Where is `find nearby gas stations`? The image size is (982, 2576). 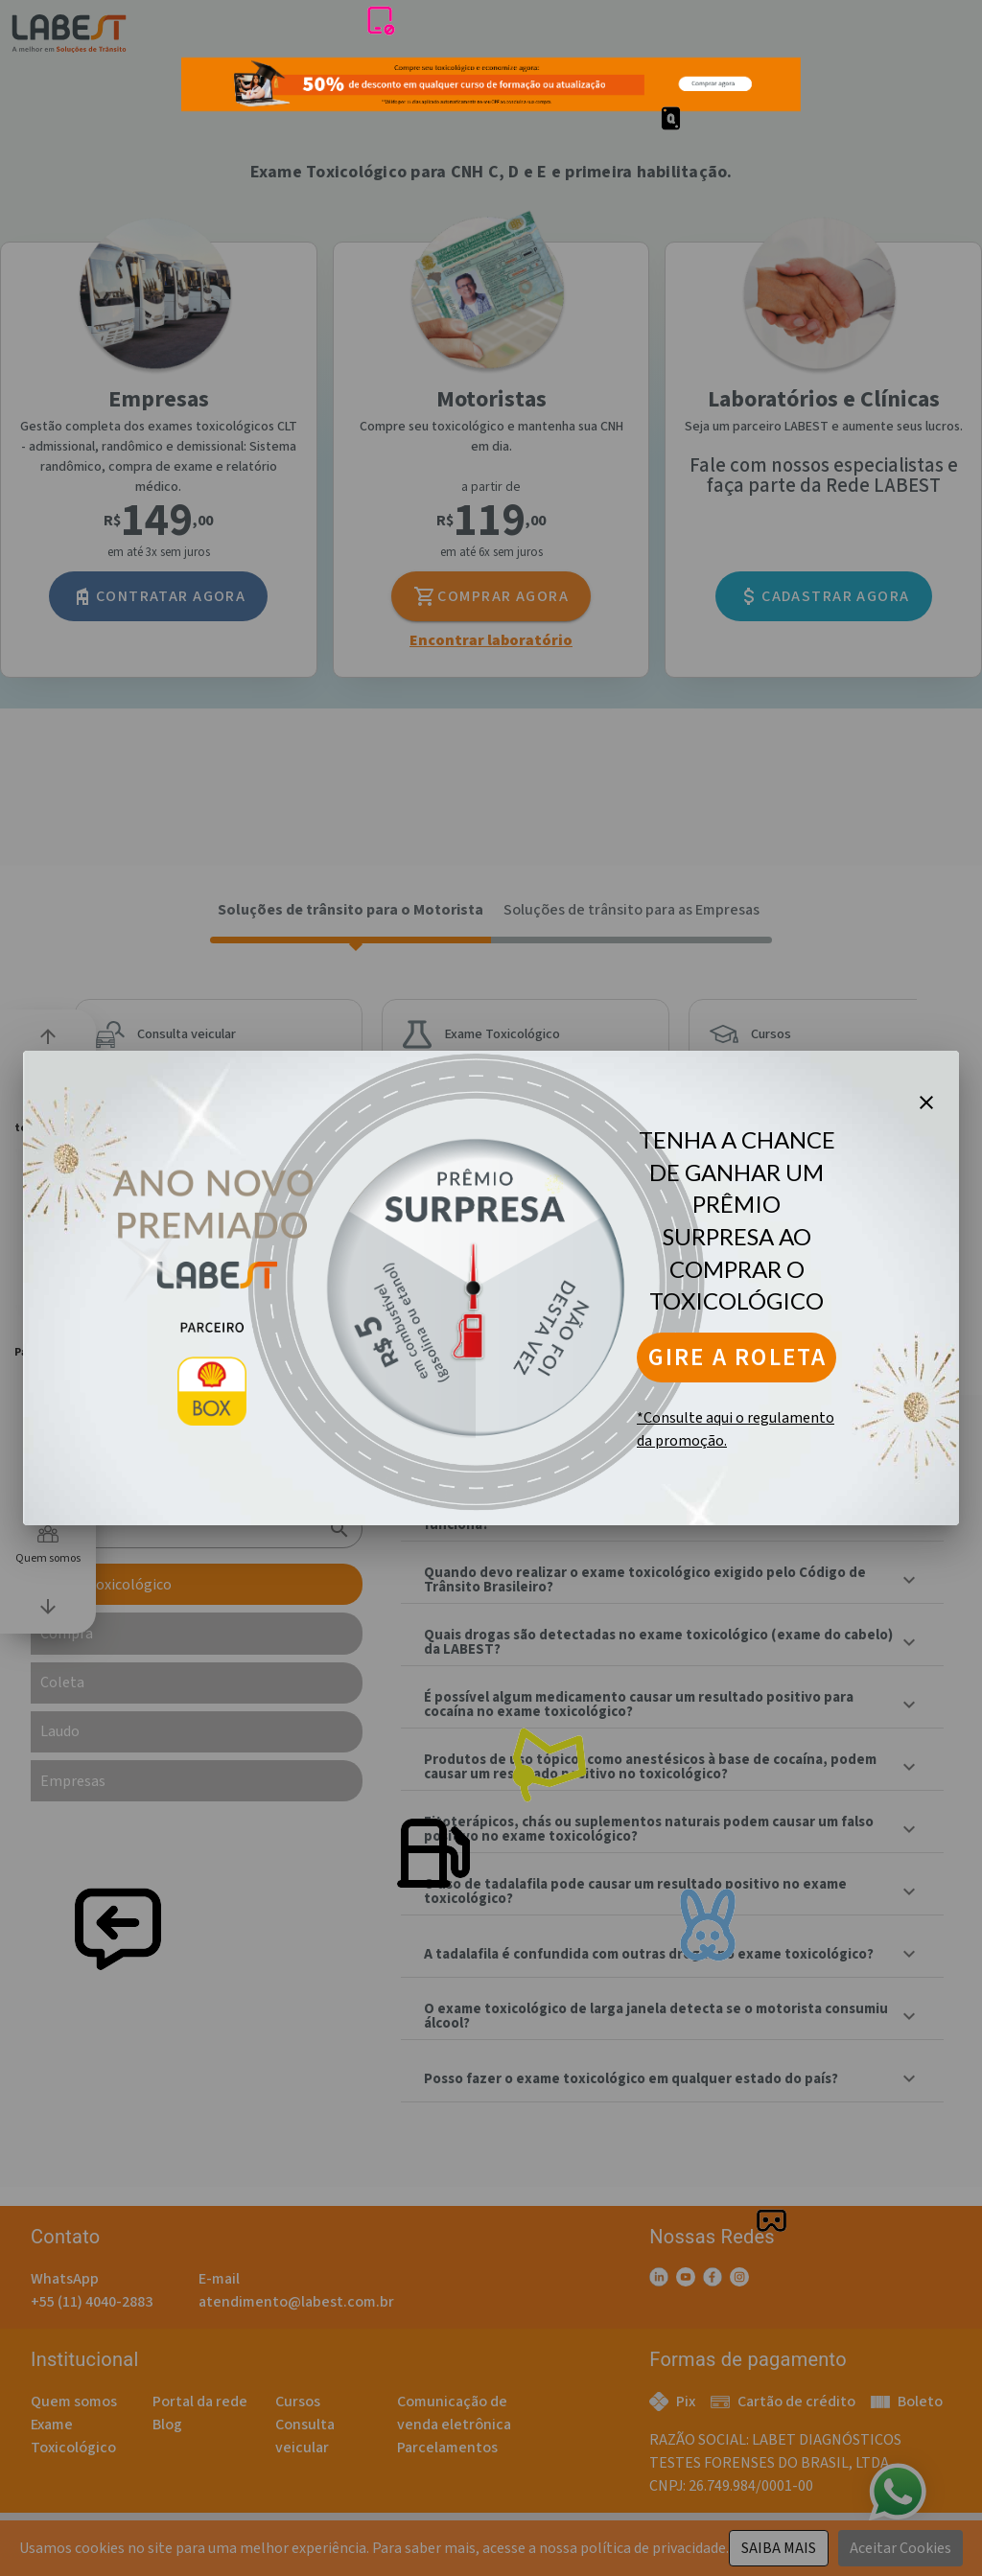
find nearby gas stations is located at coordinates (435, 1853).